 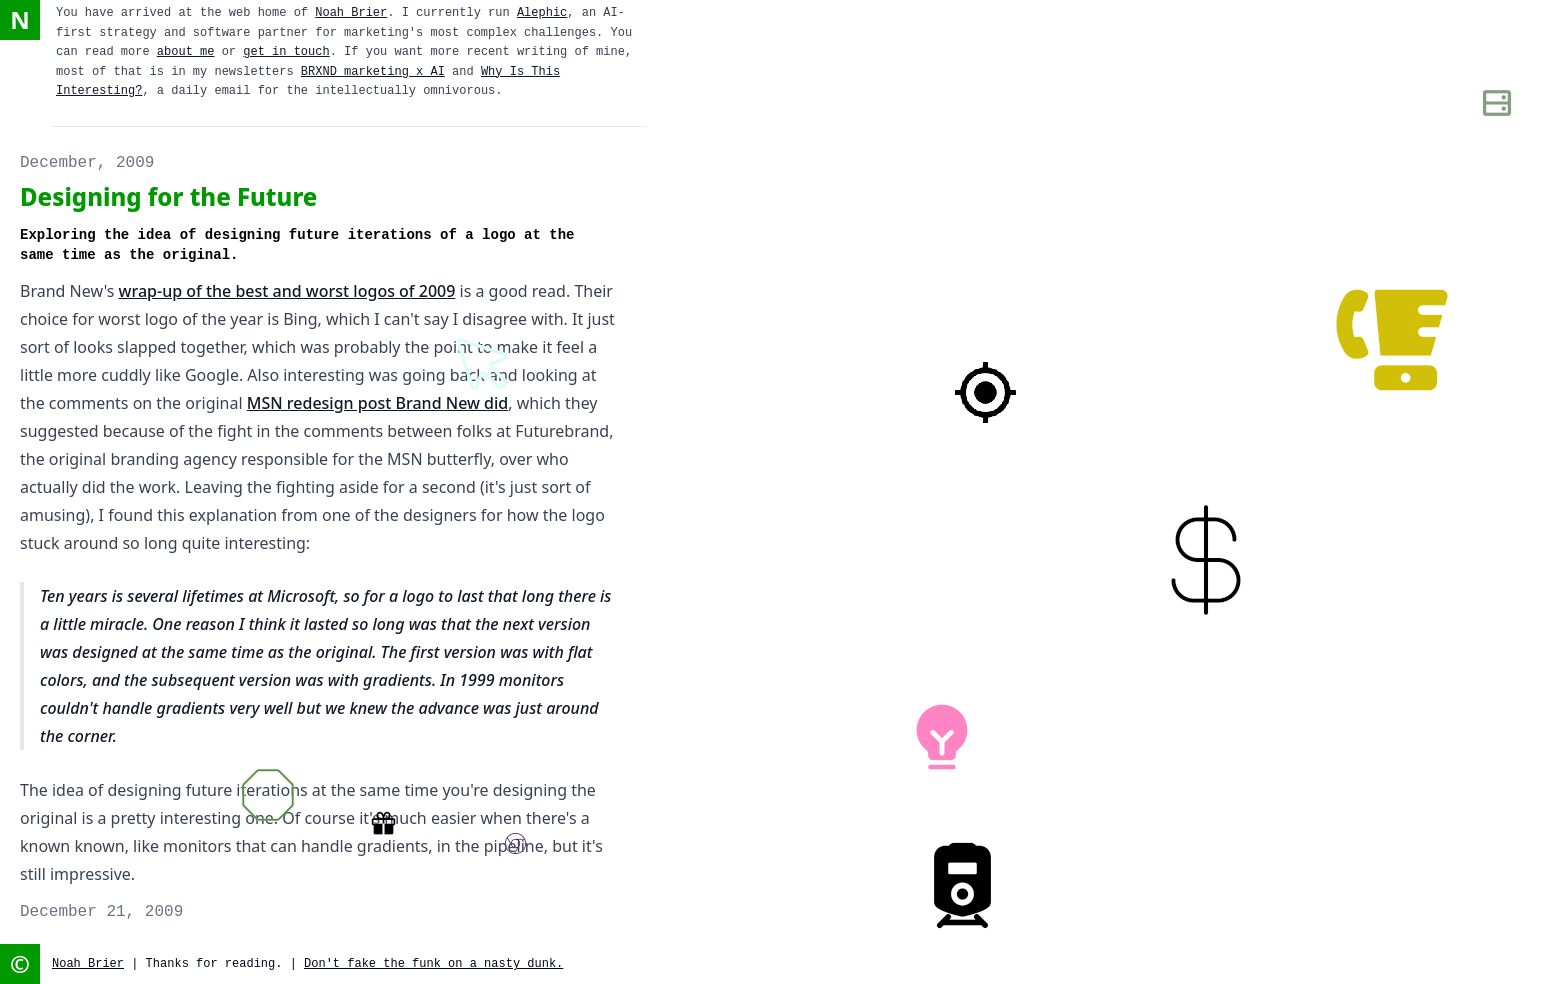 I want to click on access train schedules or rail transit options, so click(x=962, y=885).